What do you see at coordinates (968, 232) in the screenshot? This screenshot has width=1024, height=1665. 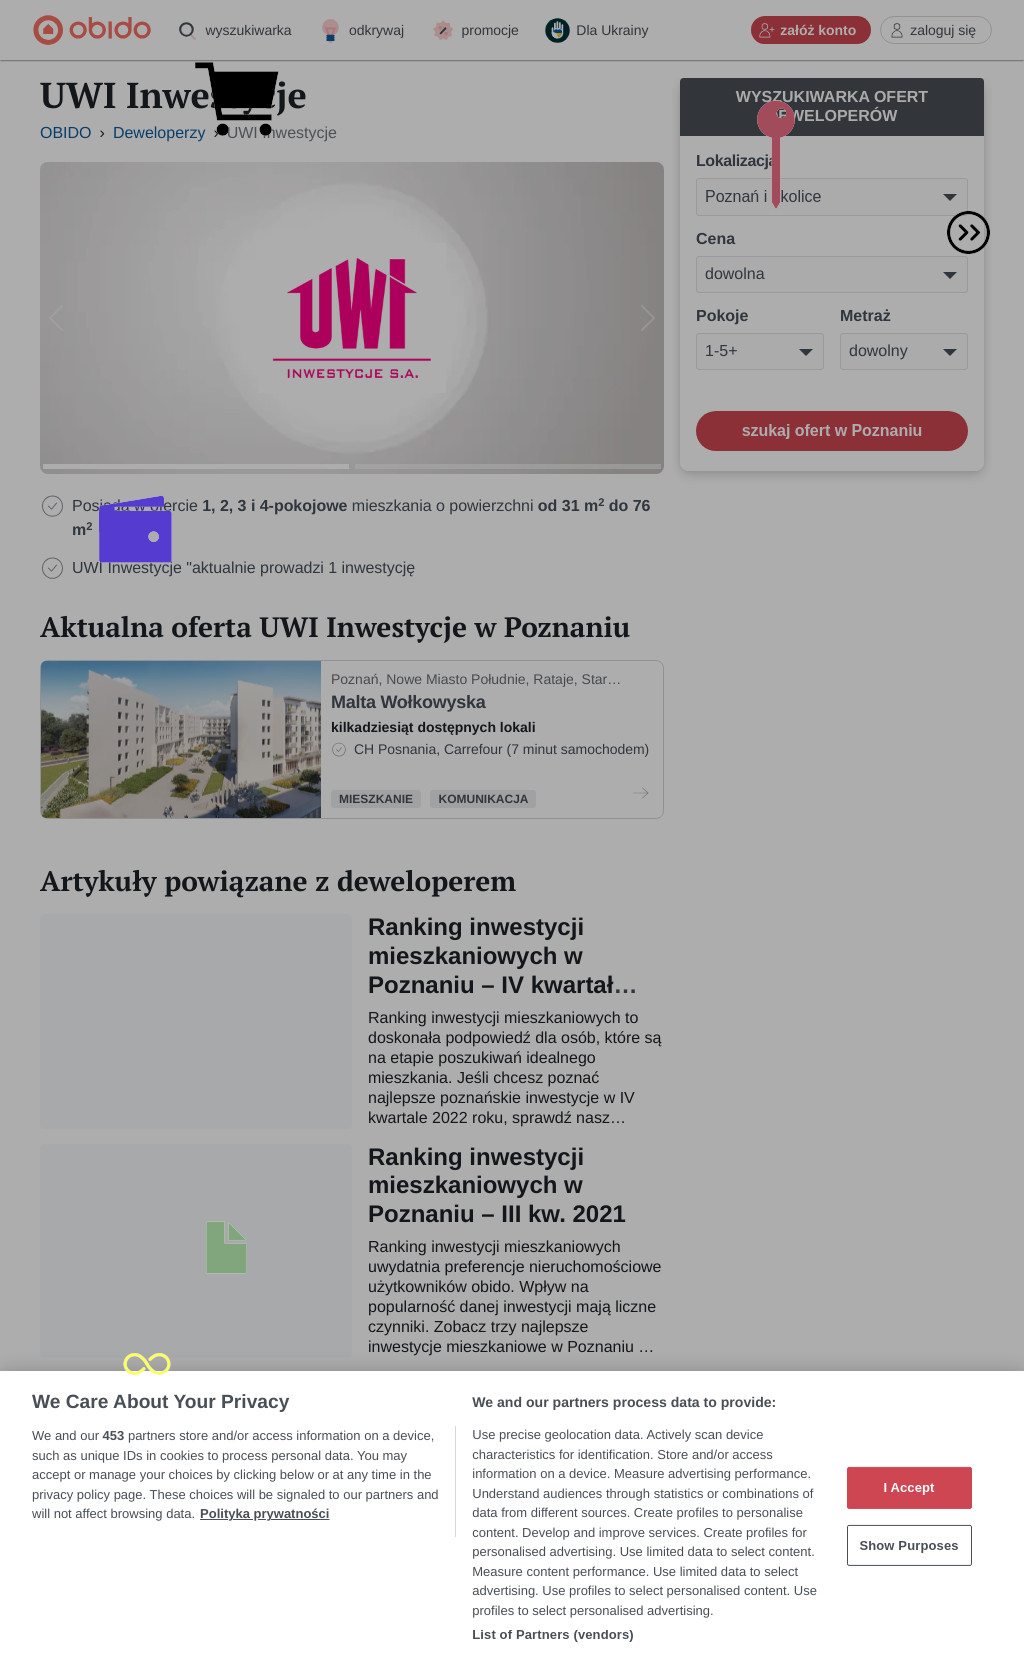 I see `skip forward or advance to next item` at bounding box center [968, 232].